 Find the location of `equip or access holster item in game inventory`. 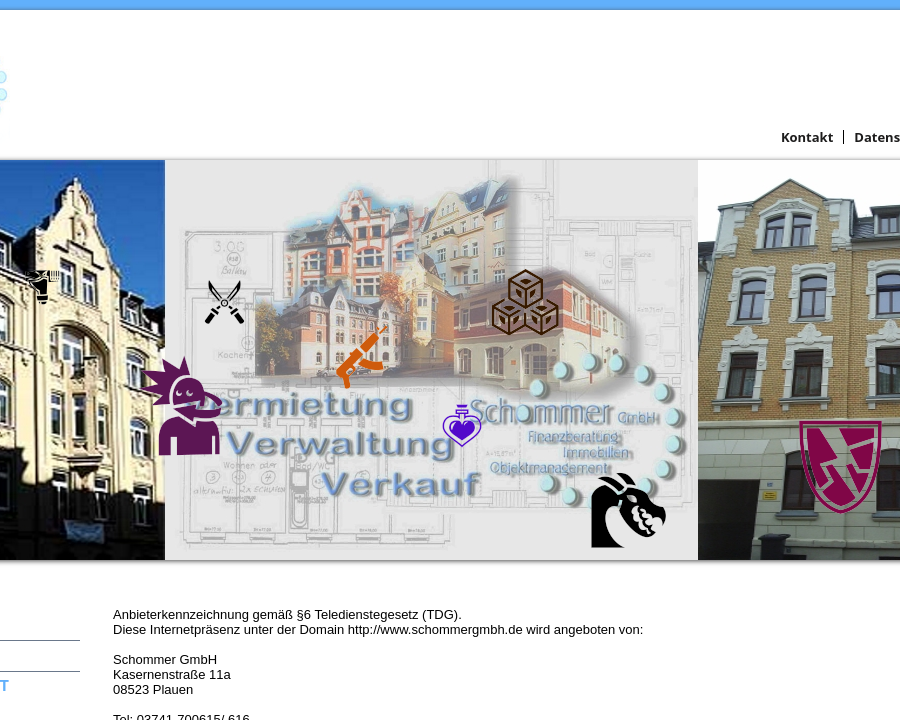

equip or access holster item in game inventory is located at coordinates (42, 287).